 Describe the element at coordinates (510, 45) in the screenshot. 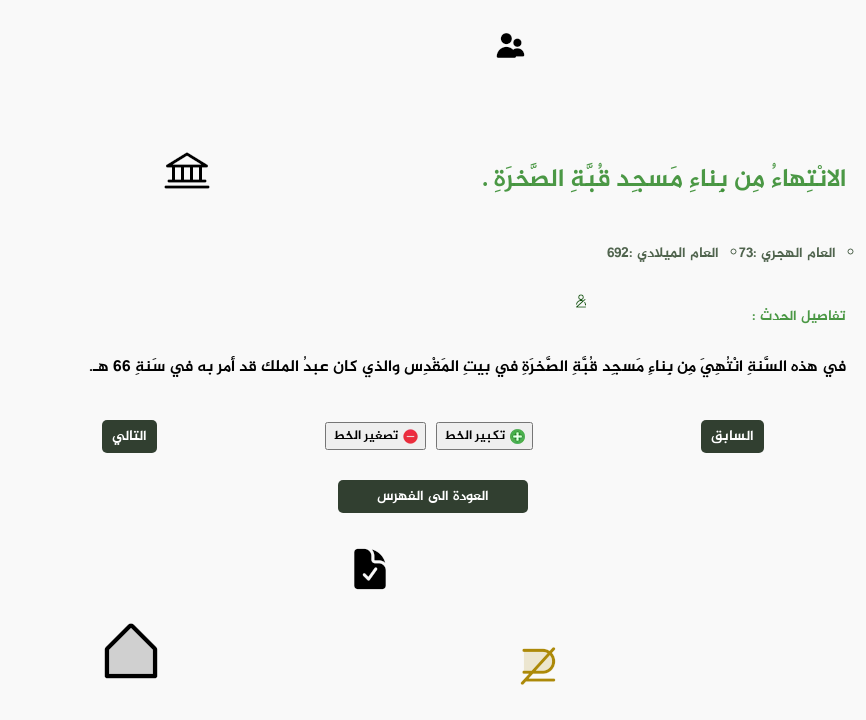

I see `view contacts or friends list` at that location.